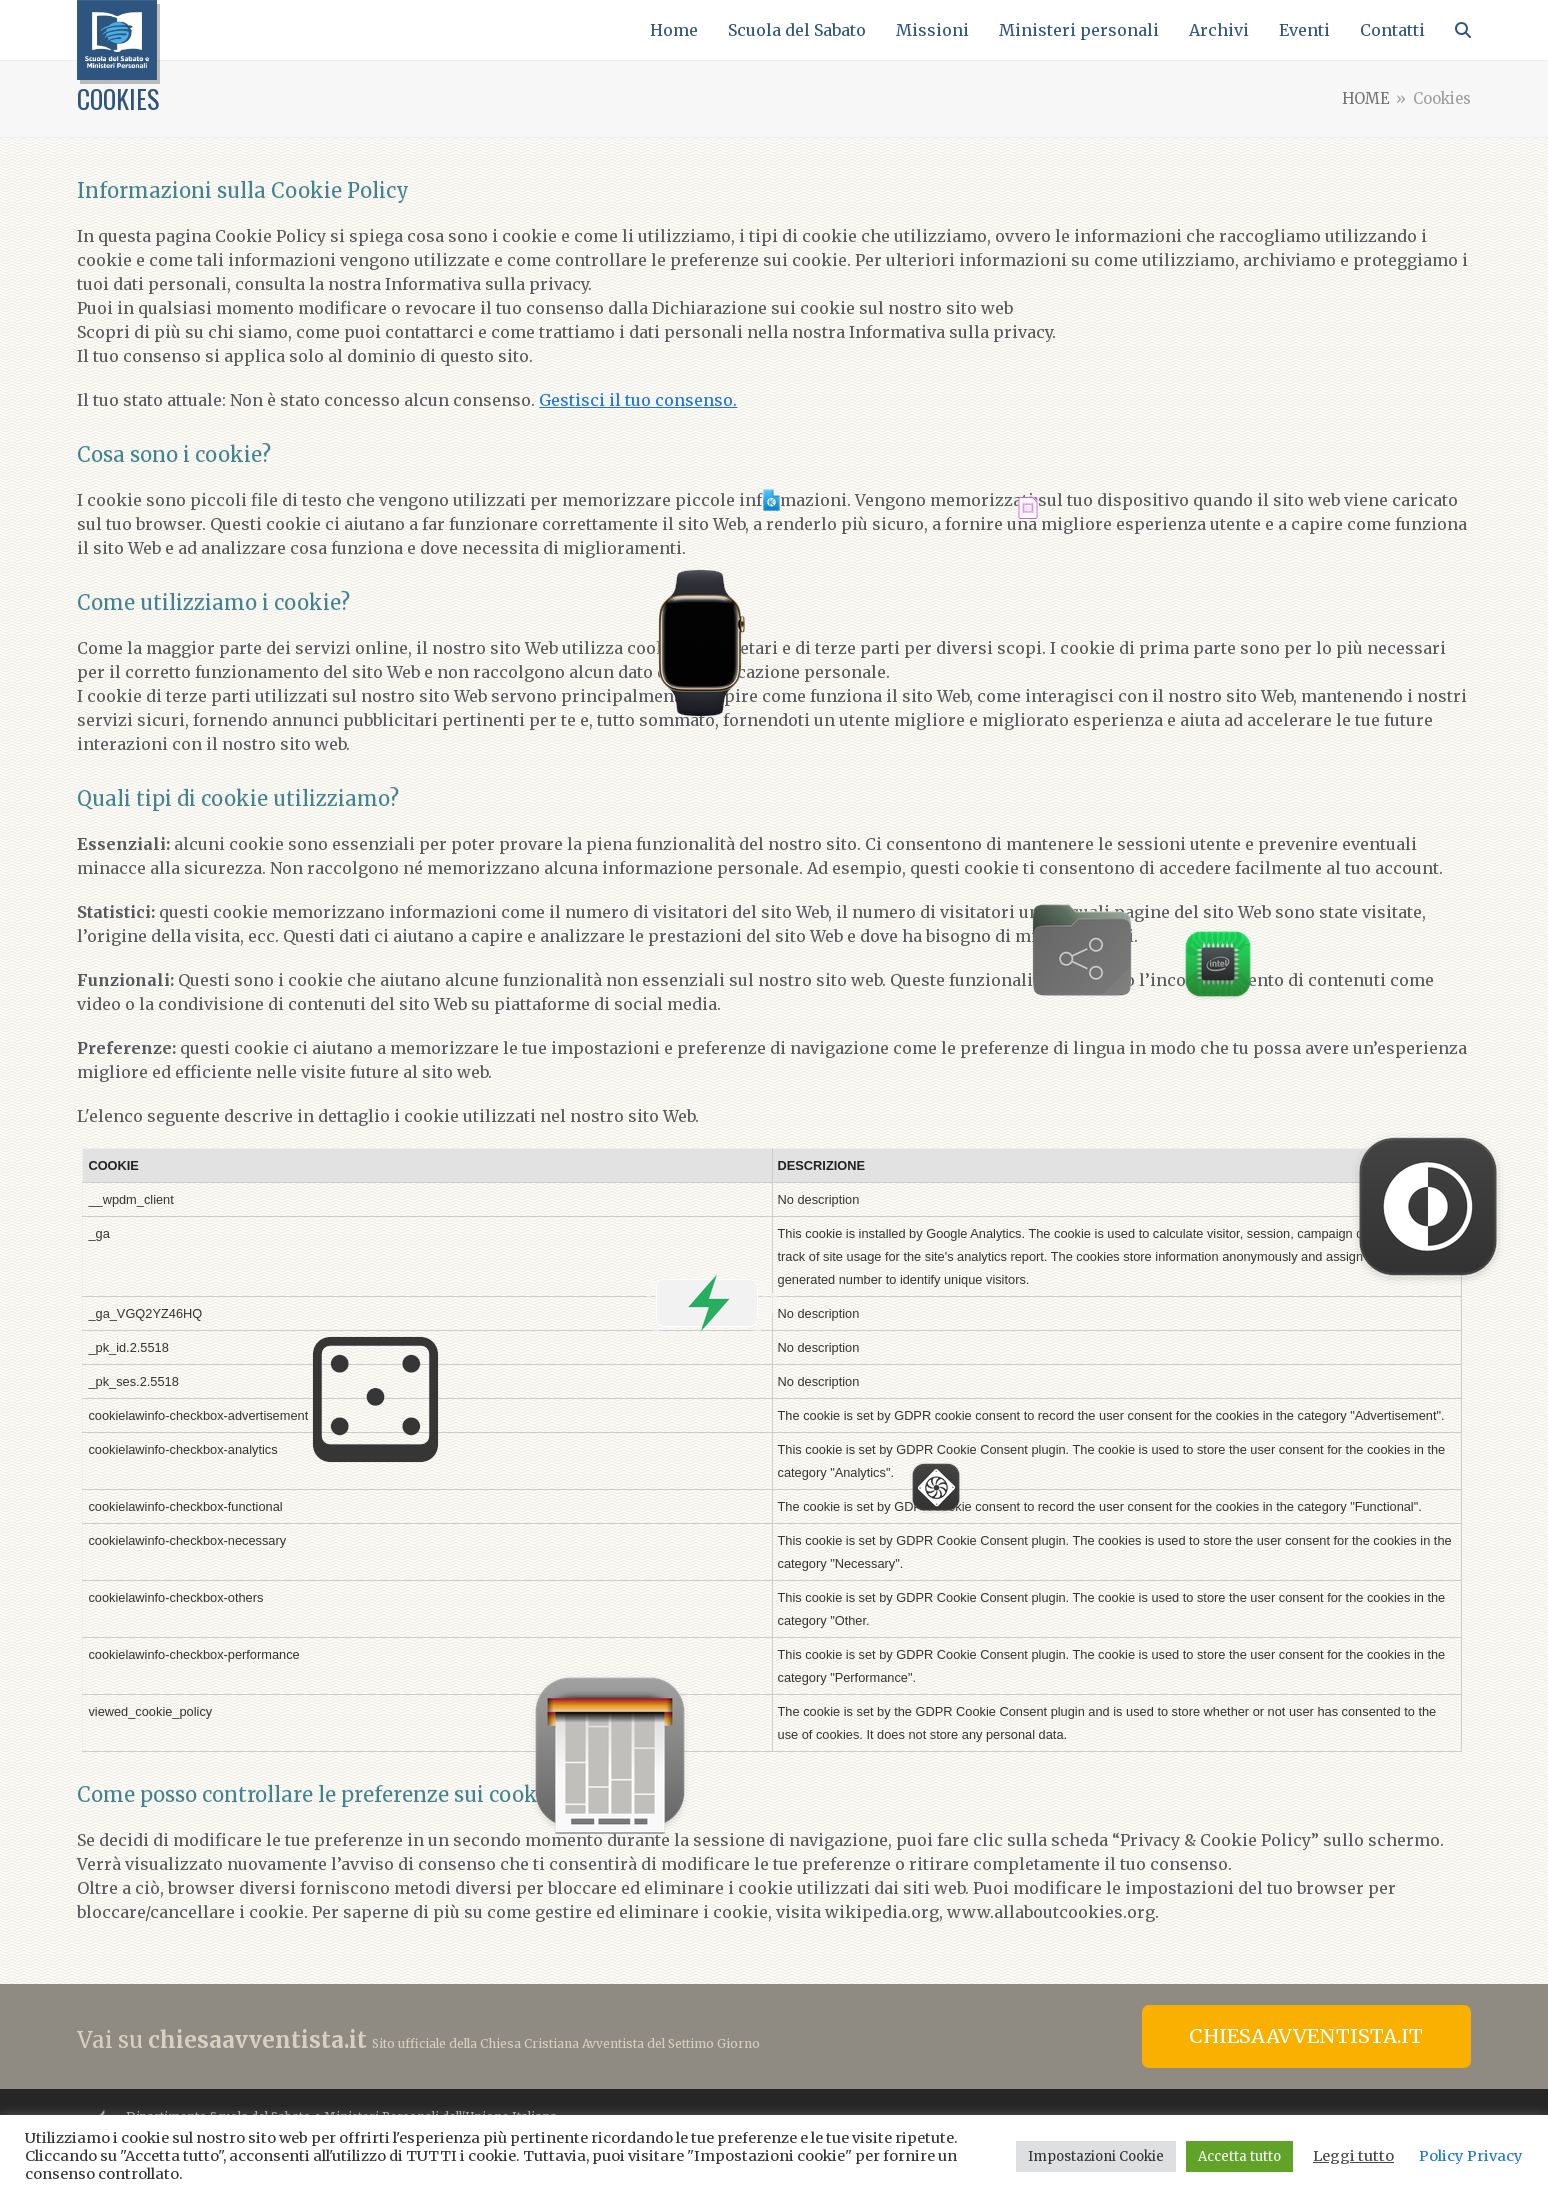  Describe the element at coordinates (1028, 508) in the screenshot. I see `open a libreoffice base database file` at that location.